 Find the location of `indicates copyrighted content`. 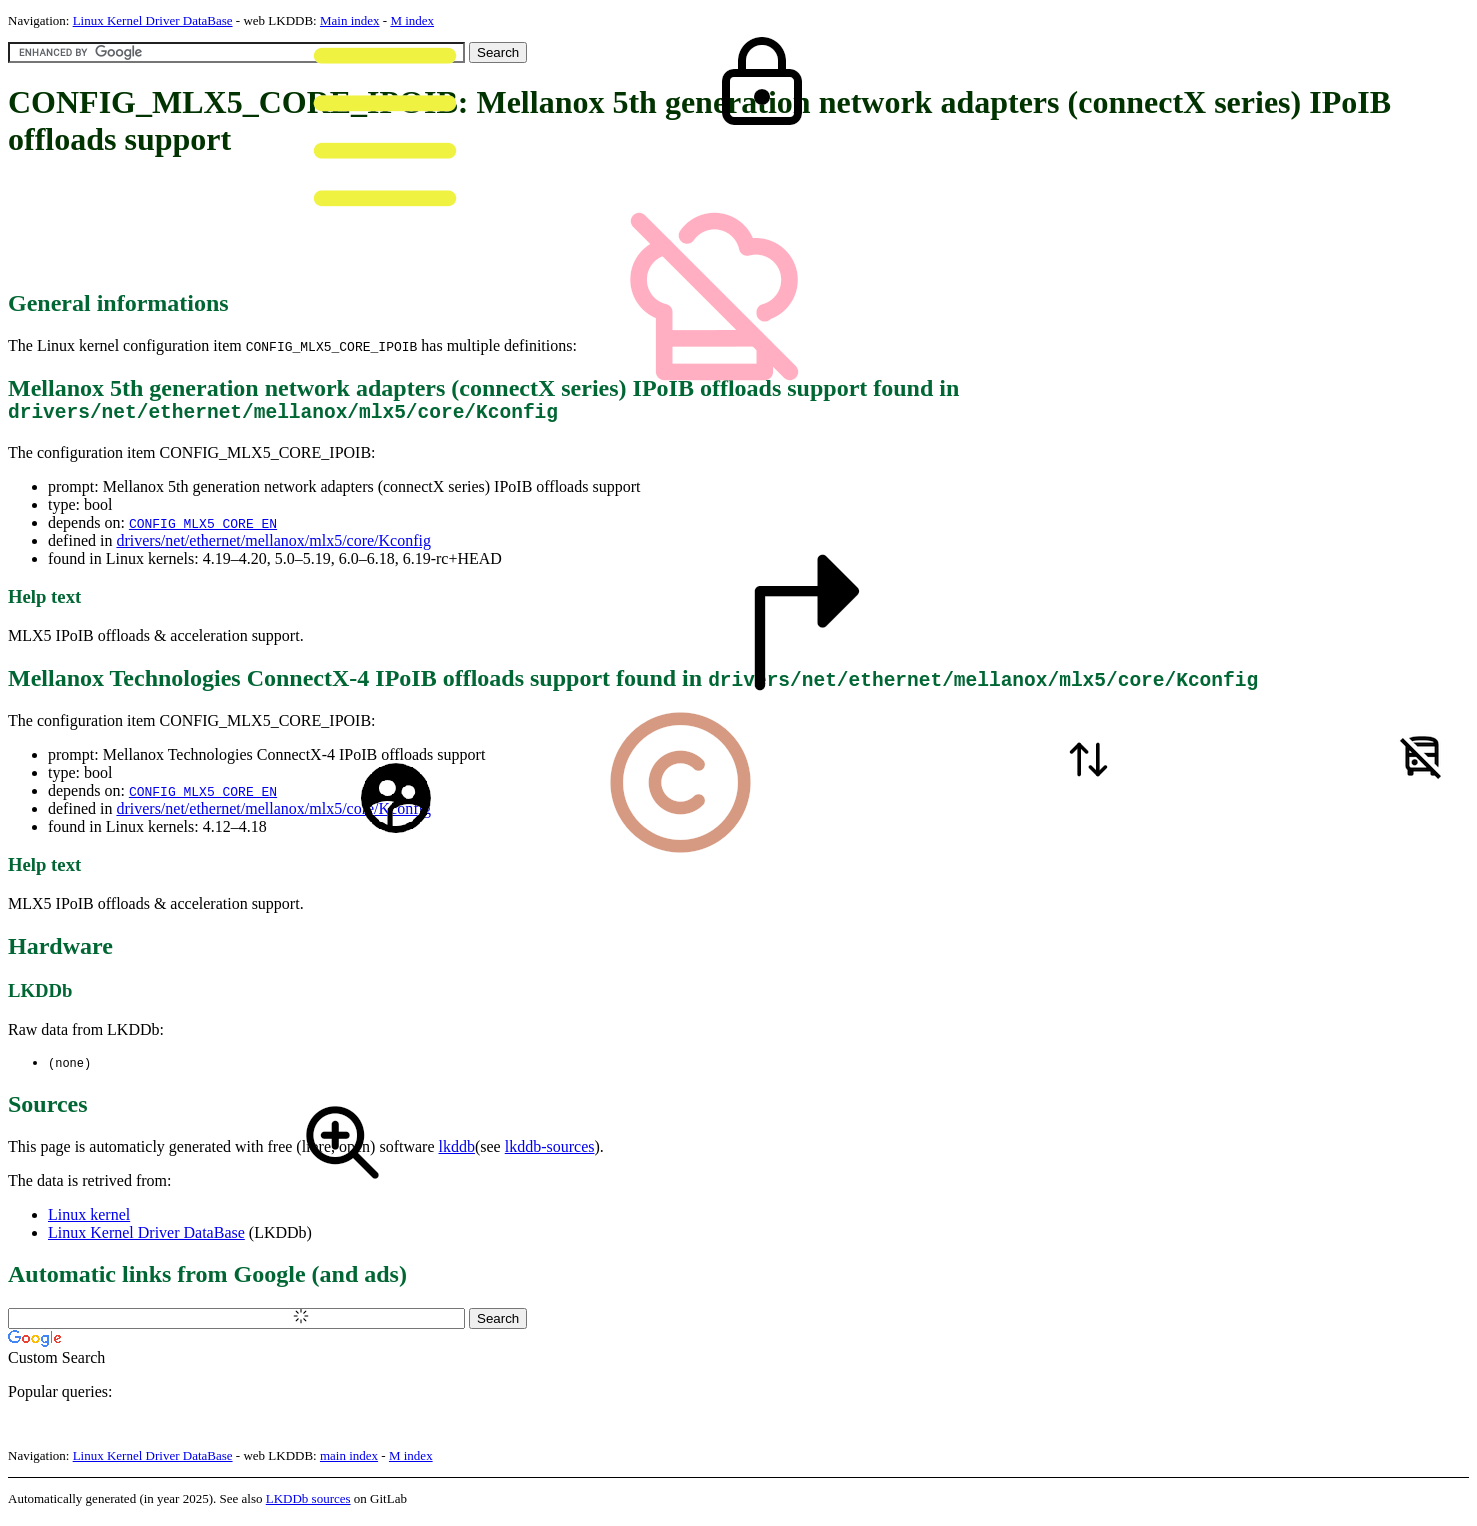

indicates copyrighted content is located at coordinates (680, 782).